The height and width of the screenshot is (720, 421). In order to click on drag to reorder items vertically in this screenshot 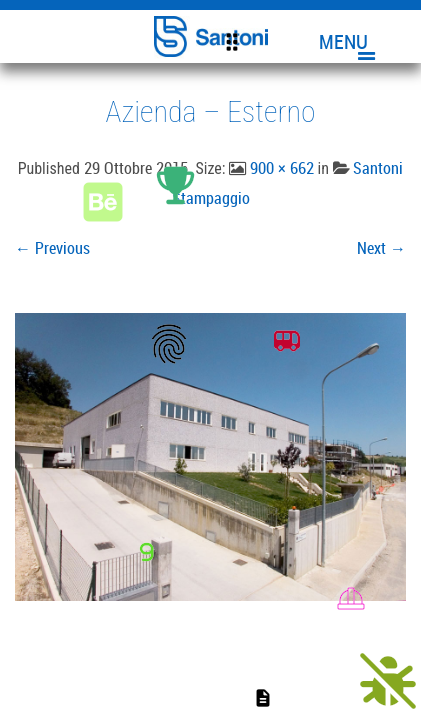, I will do `click(232, 42)`.